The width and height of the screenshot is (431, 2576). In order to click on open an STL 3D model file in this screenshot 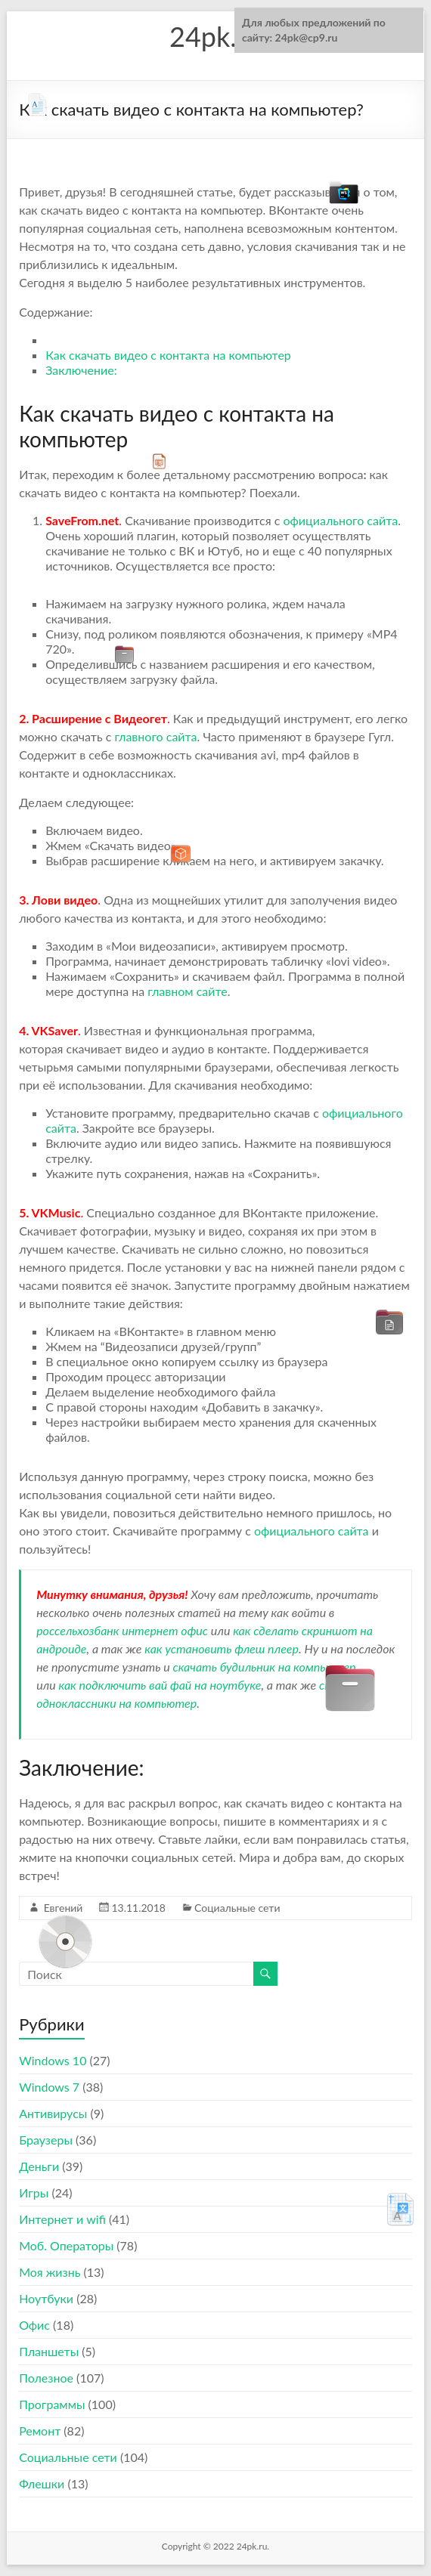, I will do `click(181, 853)`.